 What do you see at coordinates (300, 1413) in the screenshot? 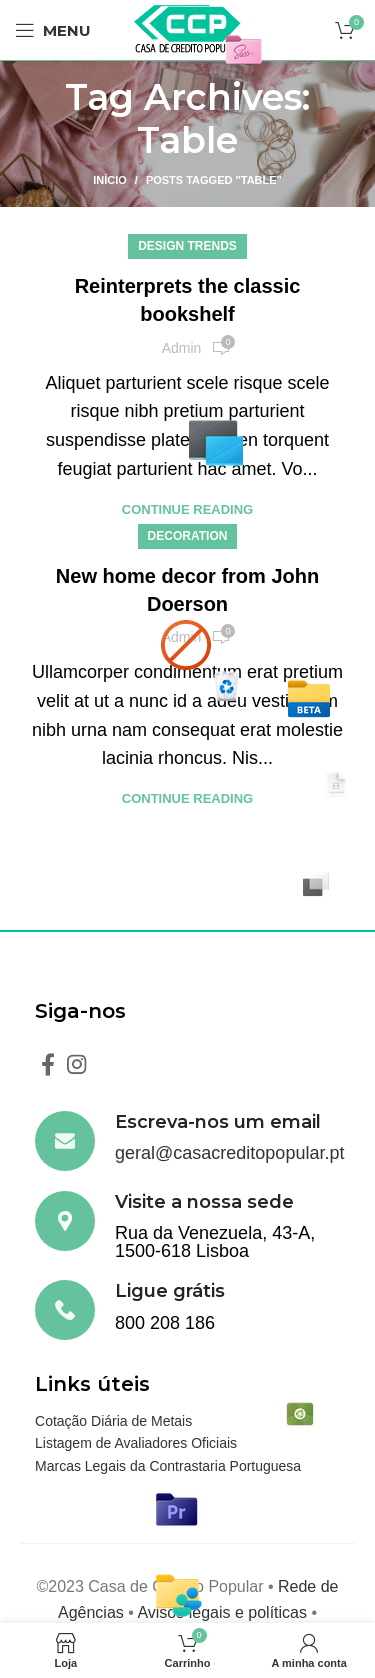
I see `access your desktop folder` at bounding box center [300, 1413].